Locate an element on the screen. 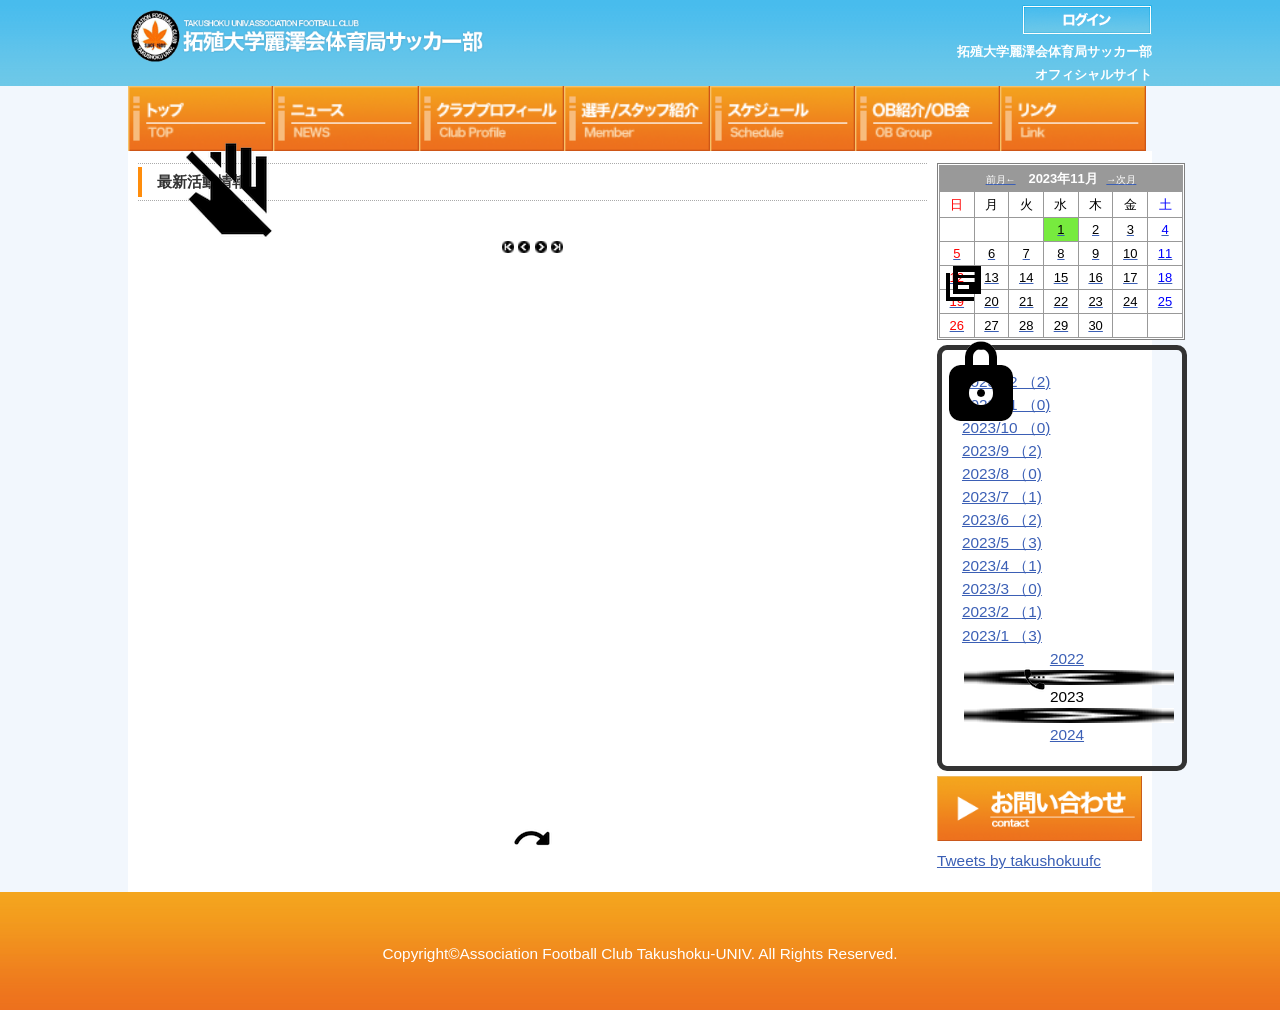  do not touch - indicates touchscreen disabled is located at coordinates (232, 191).